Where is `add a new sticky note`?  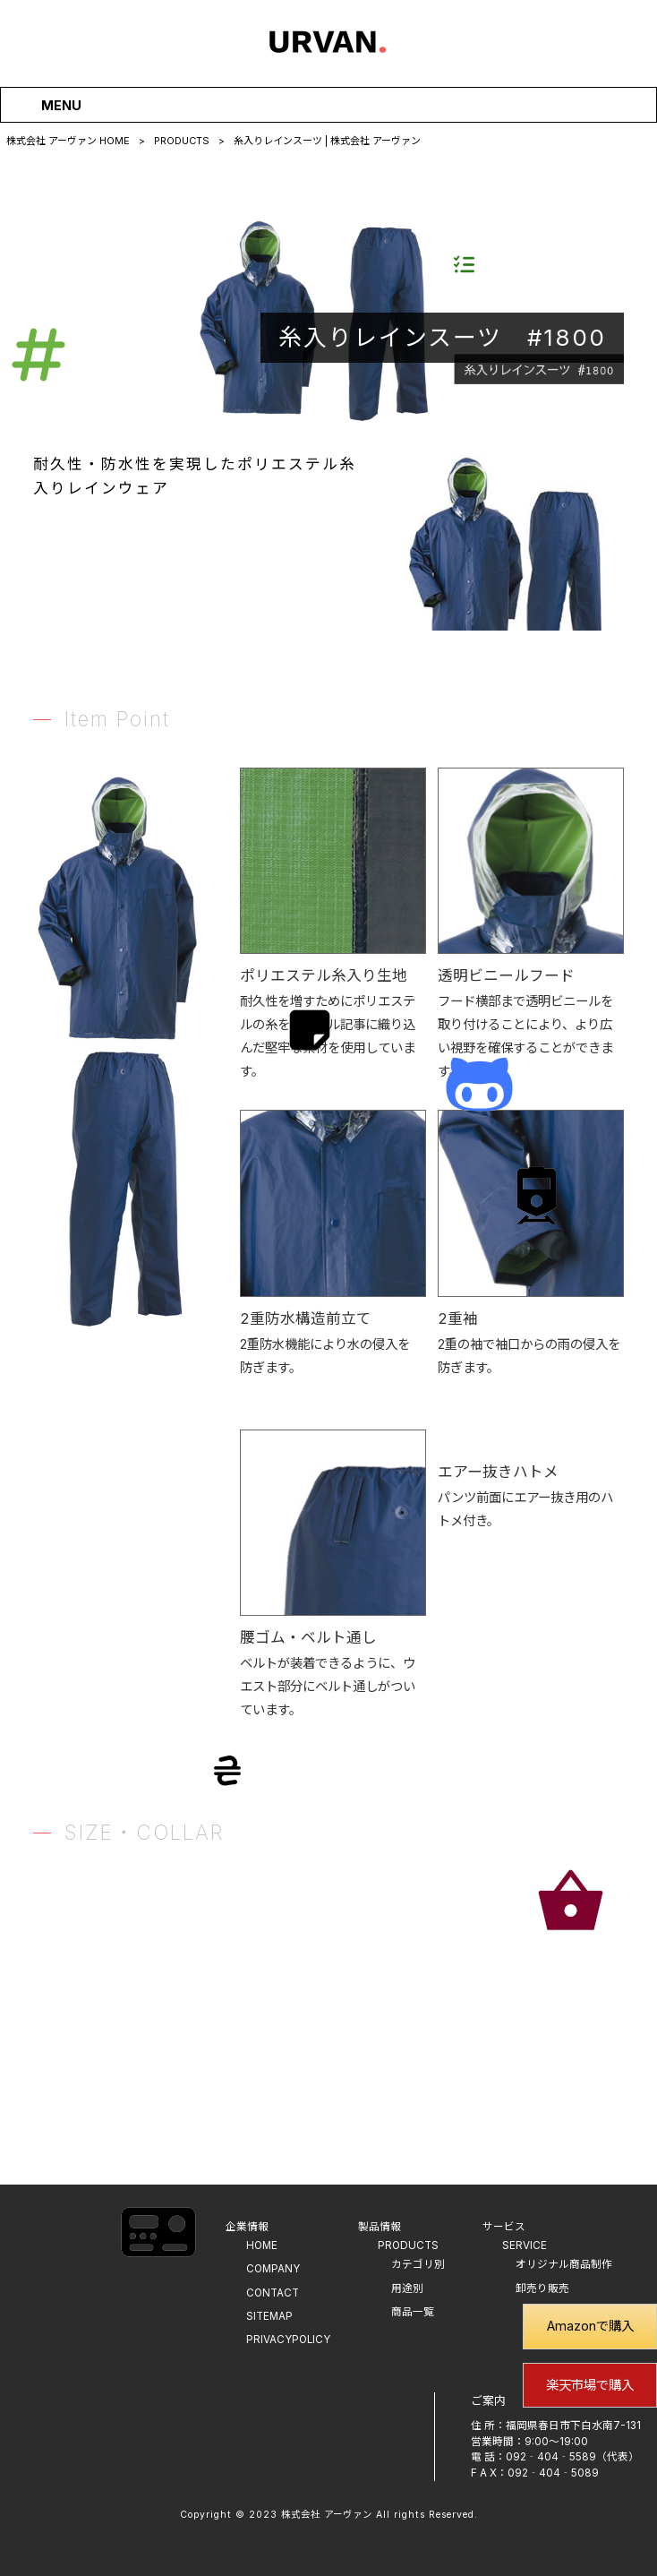
add a new sticky note is located at coordinates (310, 1030).